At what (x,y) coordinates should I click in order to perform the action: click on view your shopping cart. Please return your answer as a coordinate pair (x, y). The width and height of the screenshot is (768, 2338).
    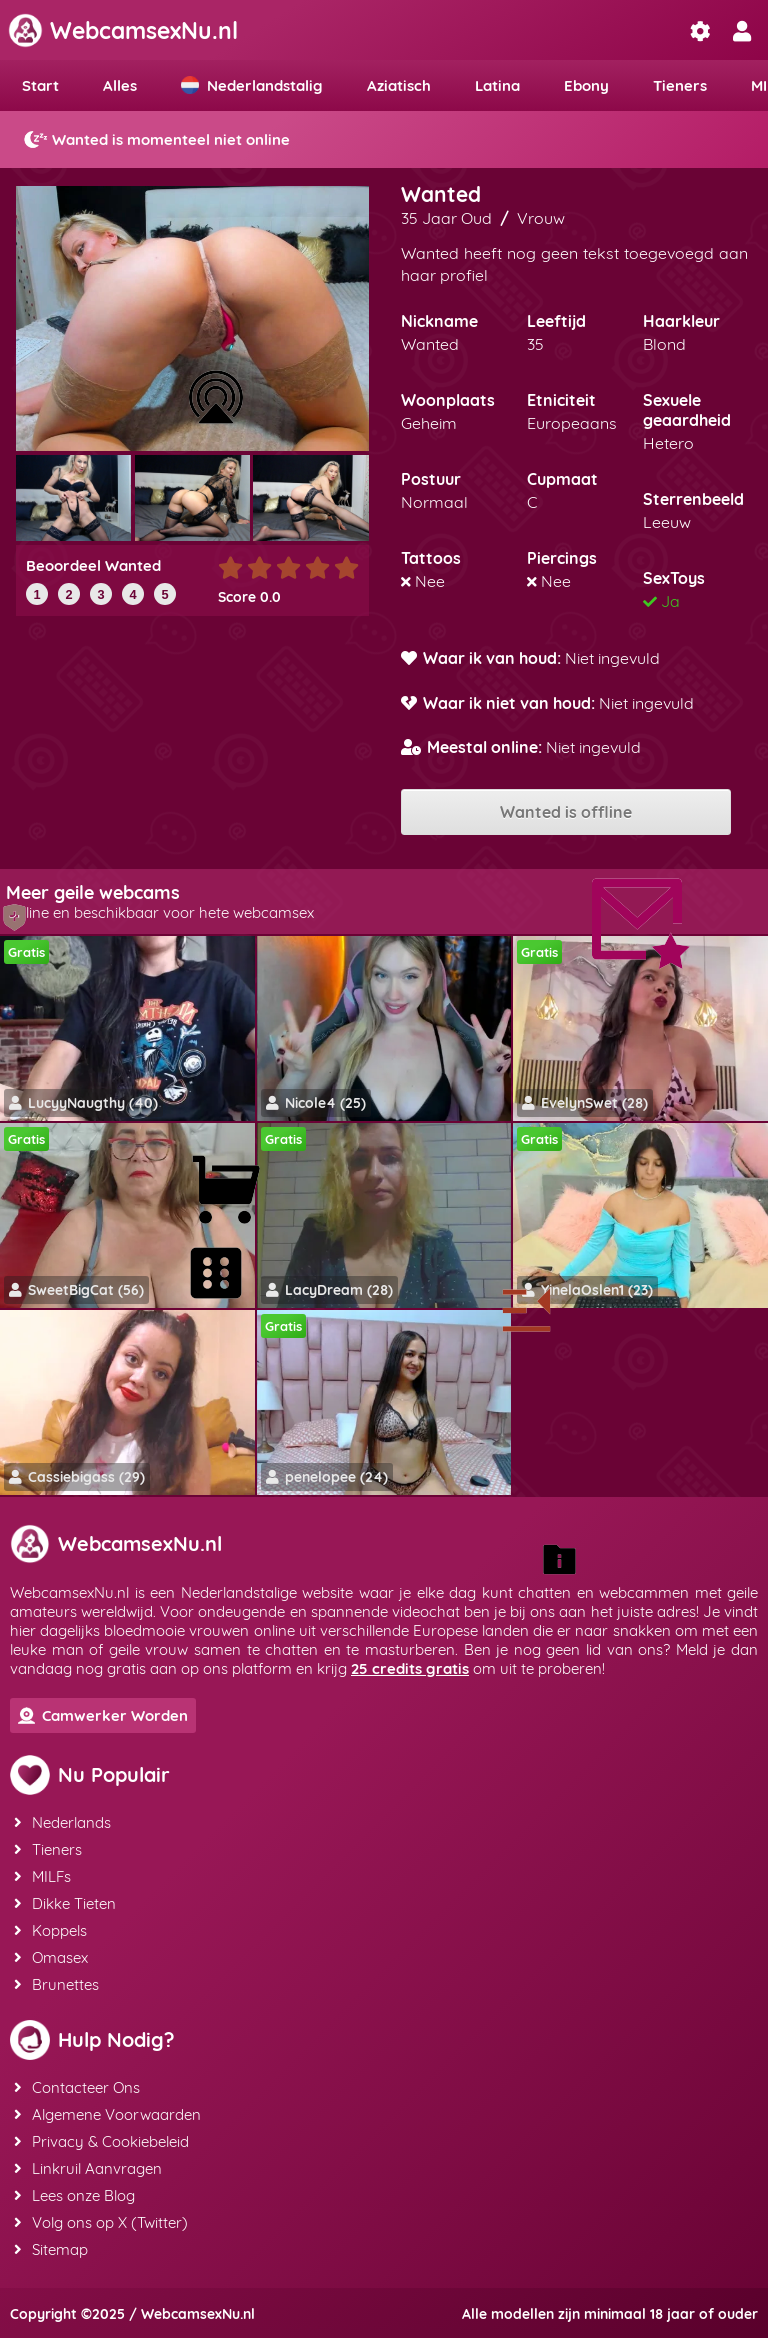
    Looking at the image, I should click on (225, 1188).